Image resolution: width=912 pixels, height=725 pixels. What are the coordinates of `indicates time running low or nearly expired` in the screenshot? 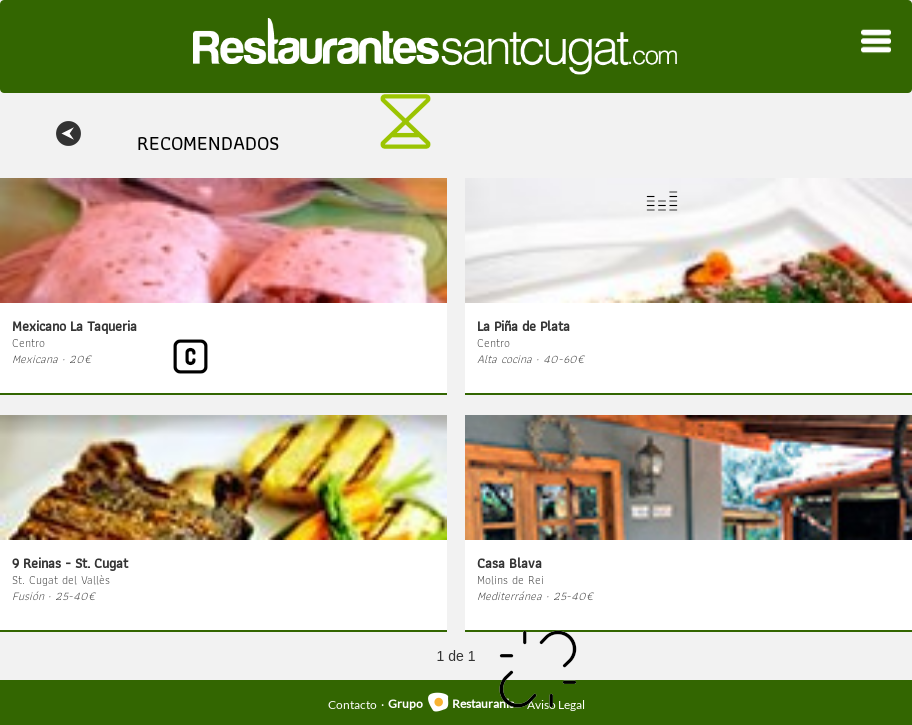 It's located at (405, 121).